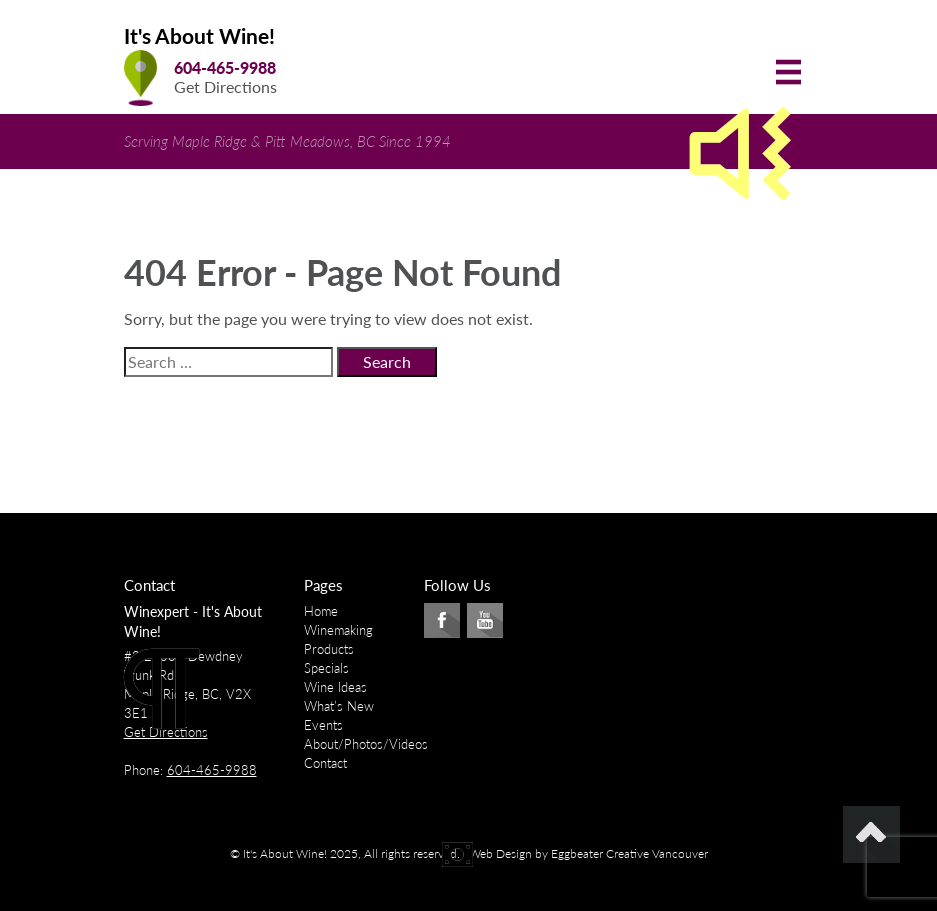 This screenshot has height=911, width=937. What do you see at coordinates (457, 854) in the screenshot?
I see `view cash or currency balance` at bounding box center [457, 854].